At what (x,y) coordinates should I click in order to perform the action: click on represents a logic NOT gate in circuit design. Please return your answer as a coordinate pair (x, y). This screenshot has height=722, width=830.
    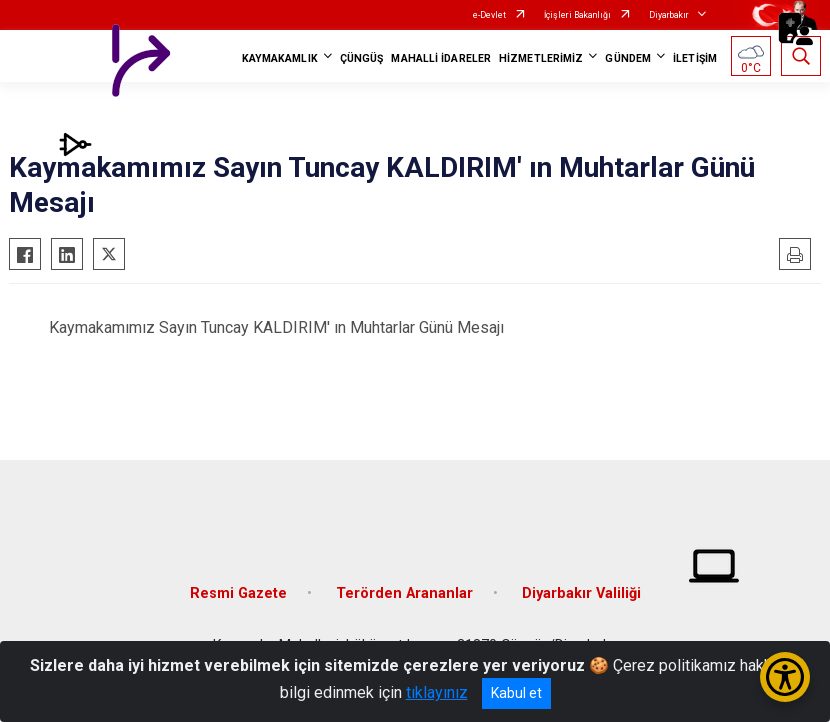
    Looking at the image, I should click on (75, 144).